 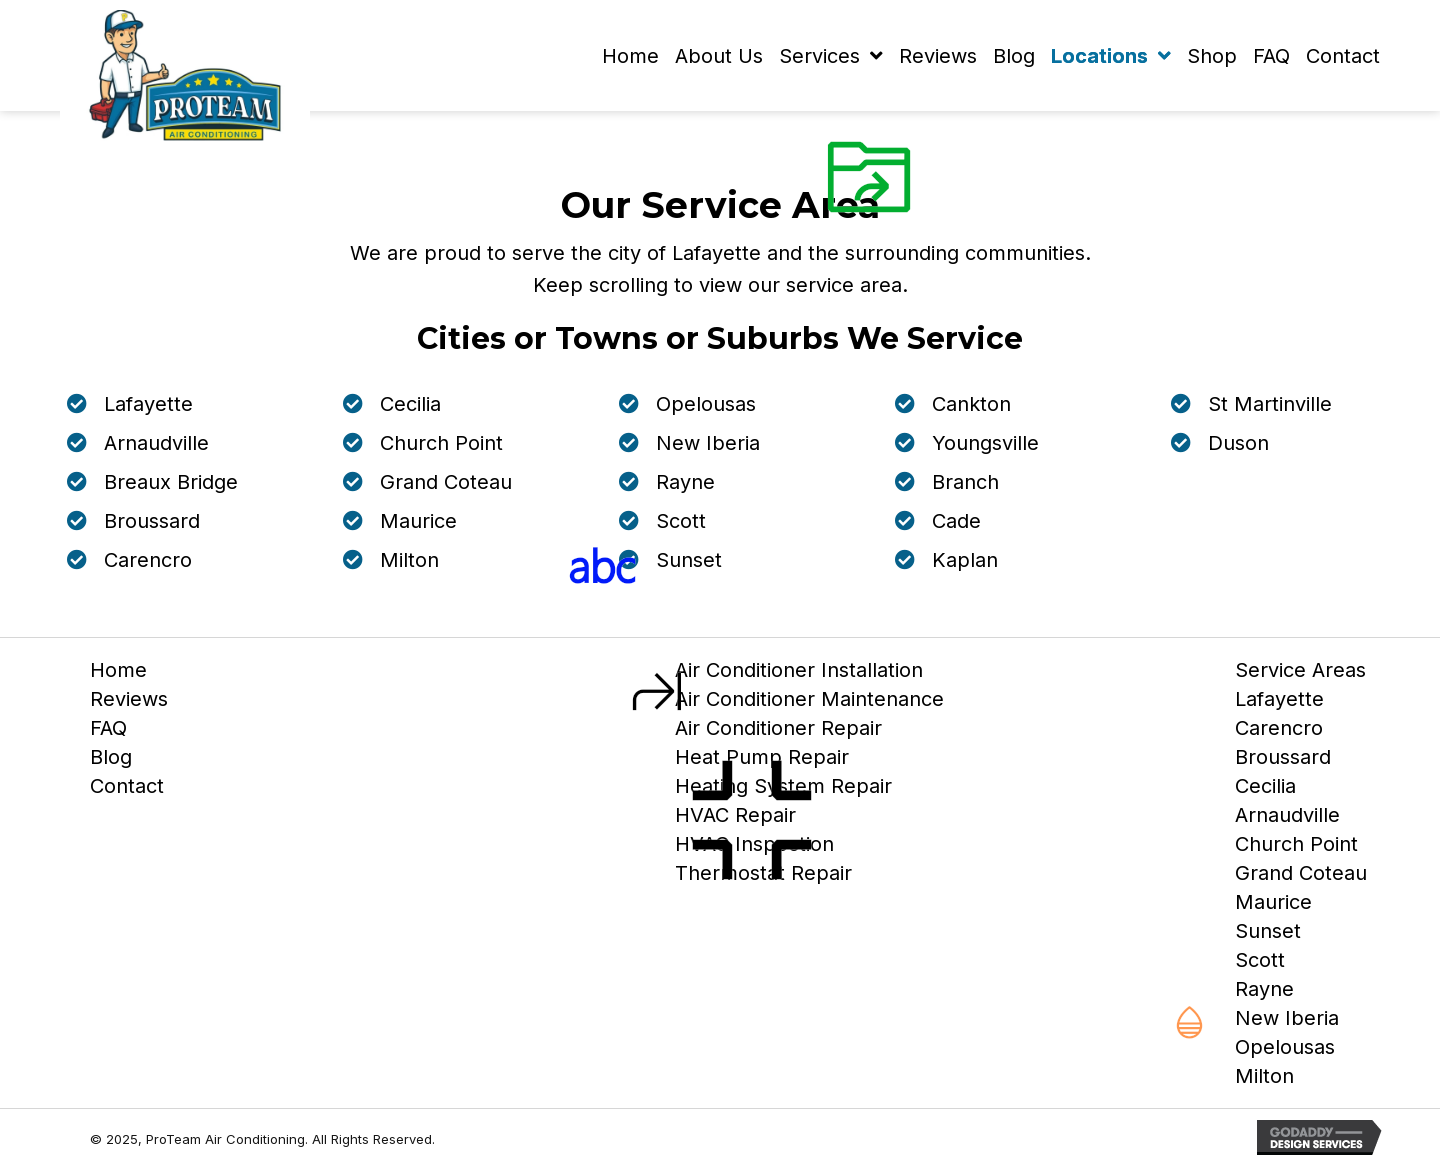 What do you see at coordinates (752, 820) in the screenshot?
I see `exit fullscreen mode` at bounding box center [752, 820].